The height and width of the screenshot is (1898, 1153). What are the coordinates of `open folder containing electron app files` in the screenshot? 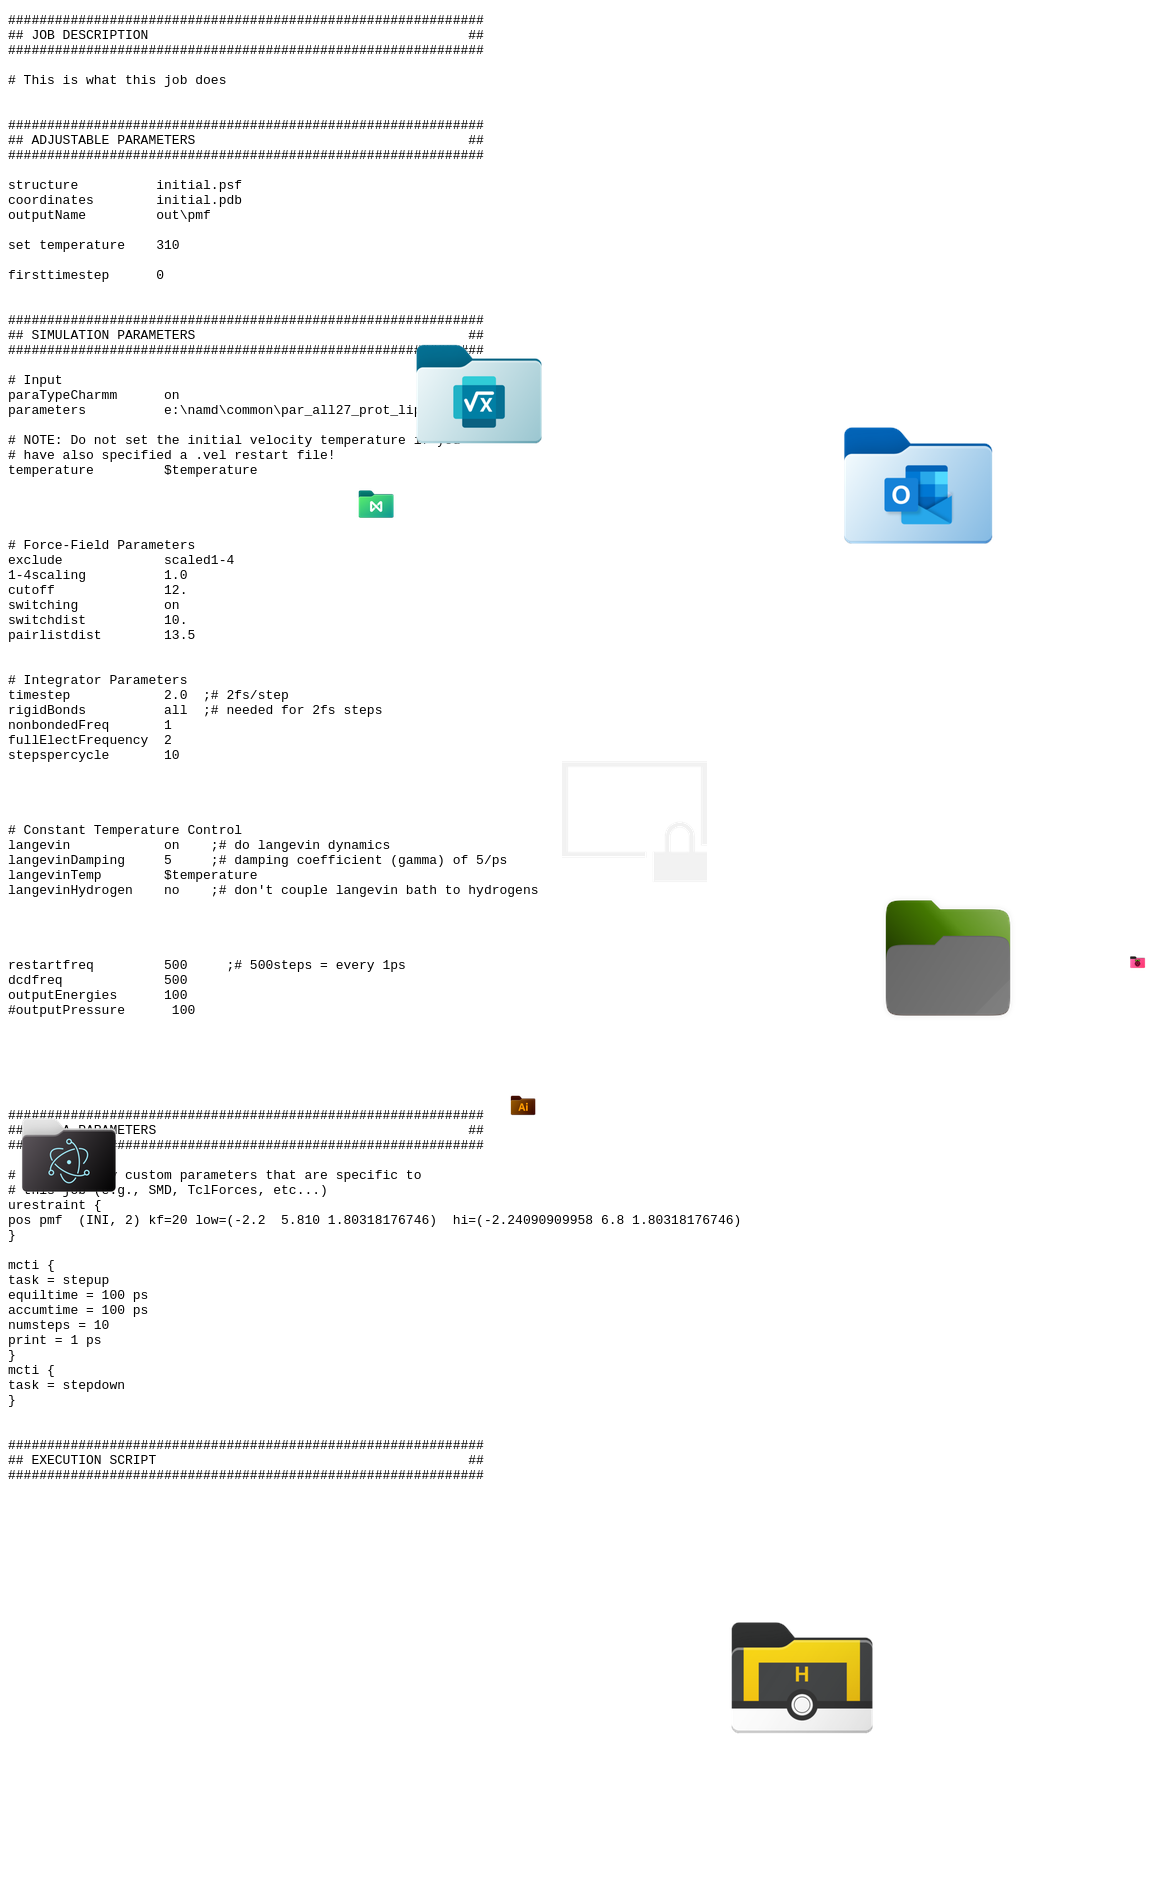 It's located at (68, 1157).